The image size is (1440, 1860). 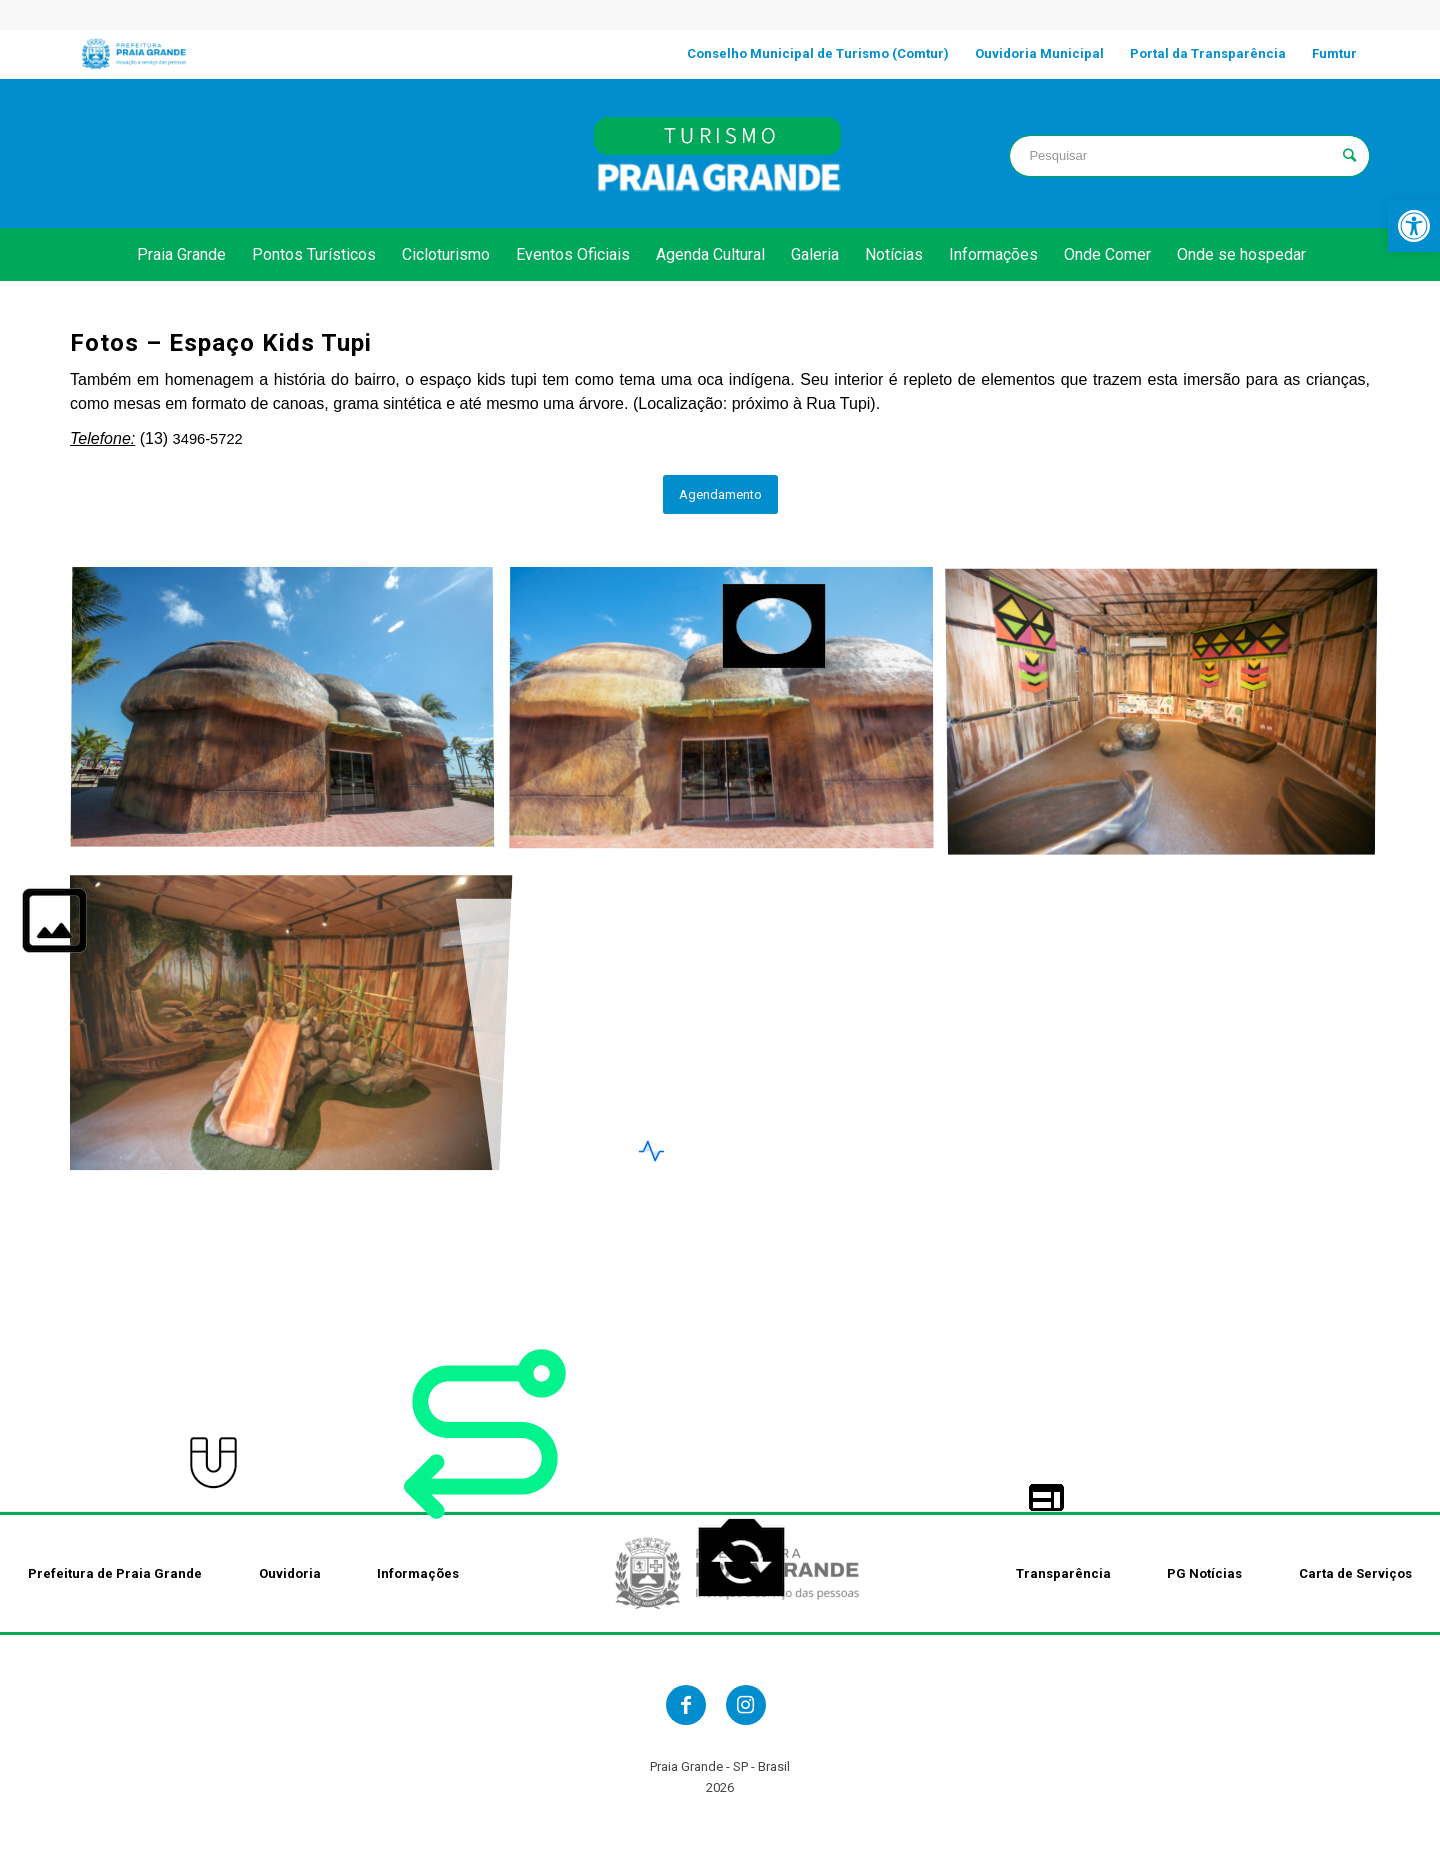 I want to click on view original image without cropping, so click(x=54, y=920).